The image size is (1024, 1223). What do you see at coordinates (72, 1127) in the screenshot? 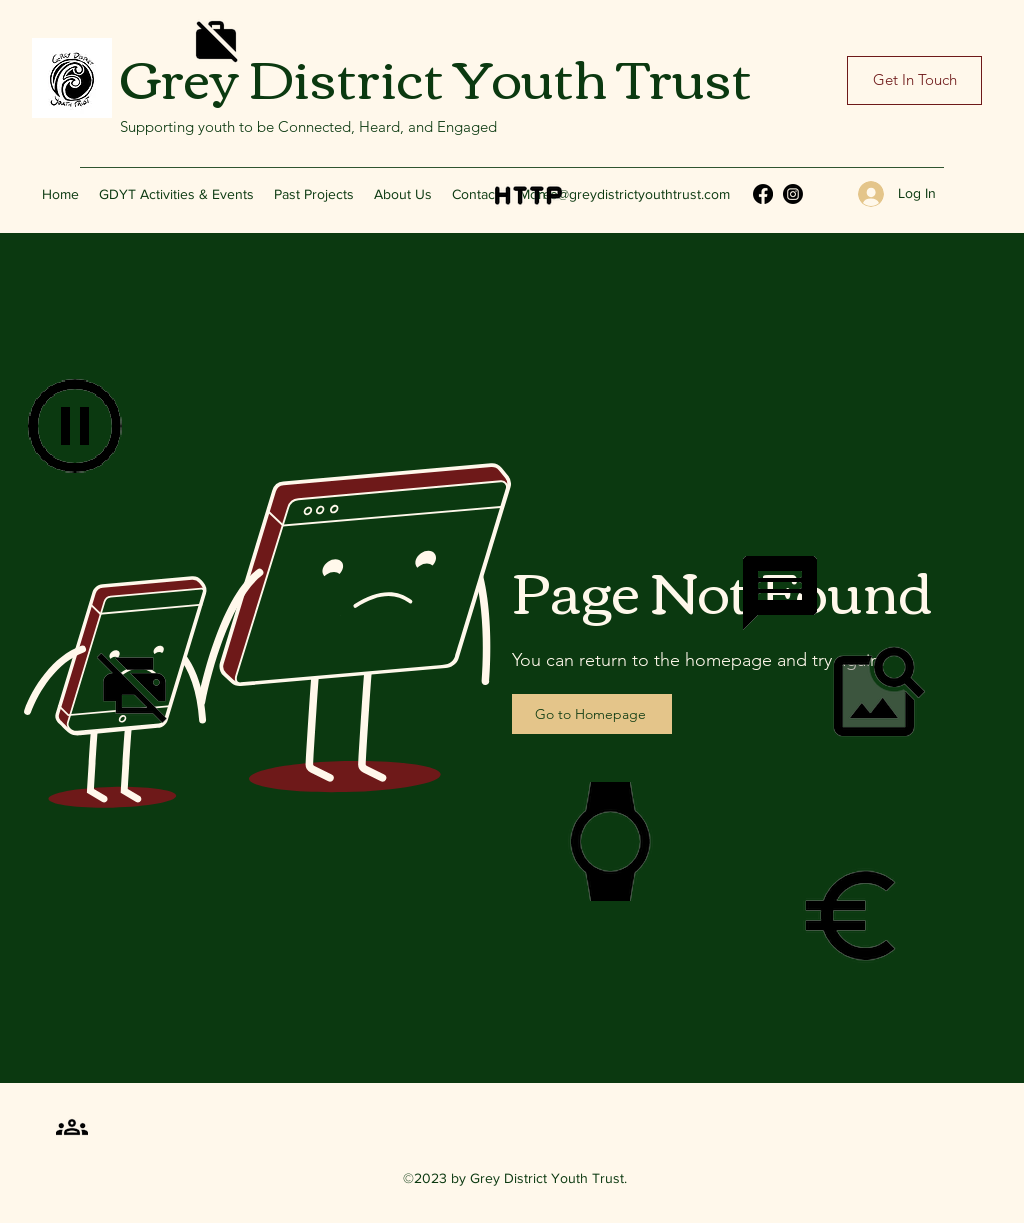
I see `view or manage groups` at bounding box center [72, 1127].